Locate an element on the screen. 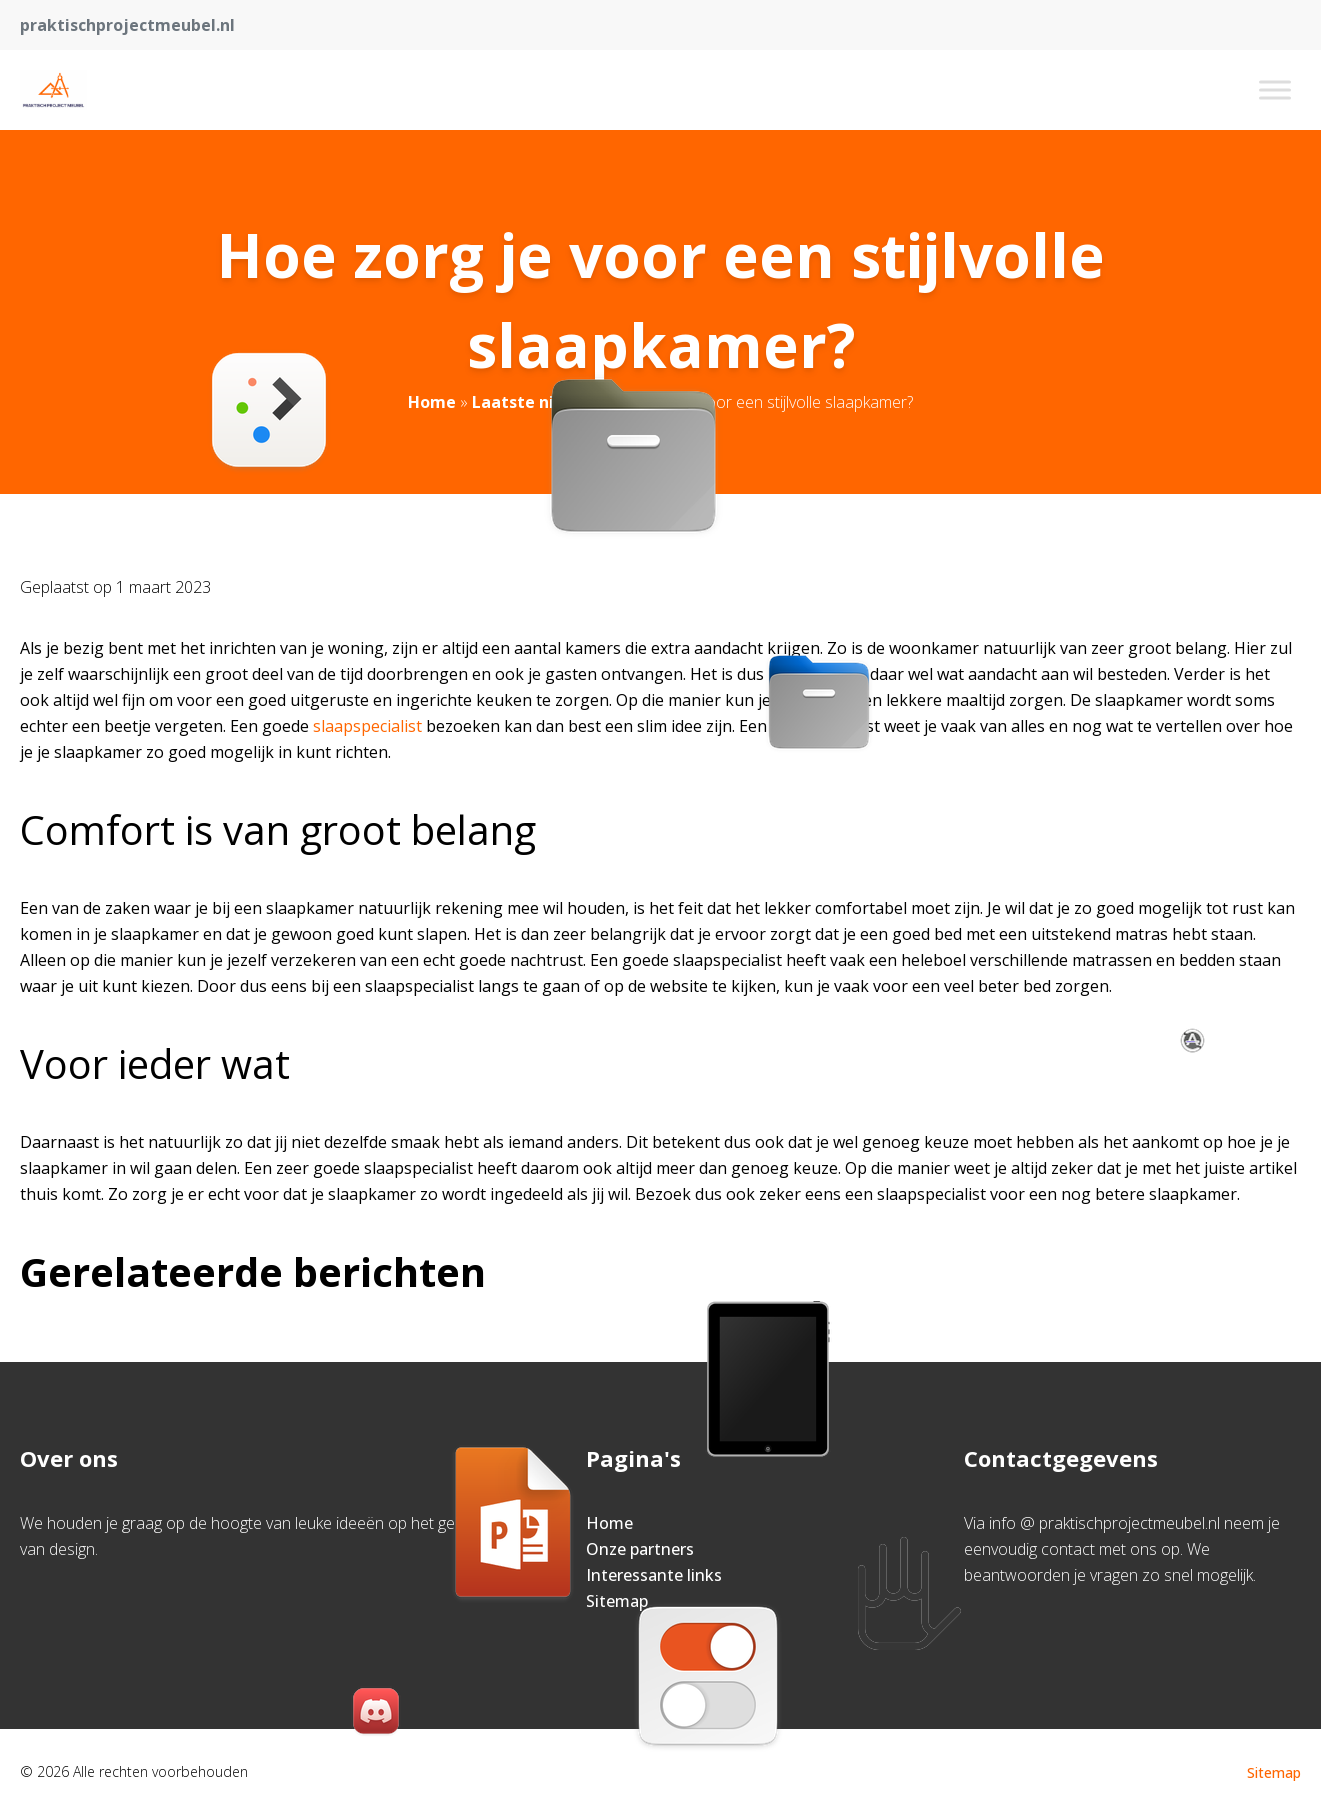 The width and height of the screenshot is (1321, 1815). access privacy settings is located at coordinates (907, 1593).